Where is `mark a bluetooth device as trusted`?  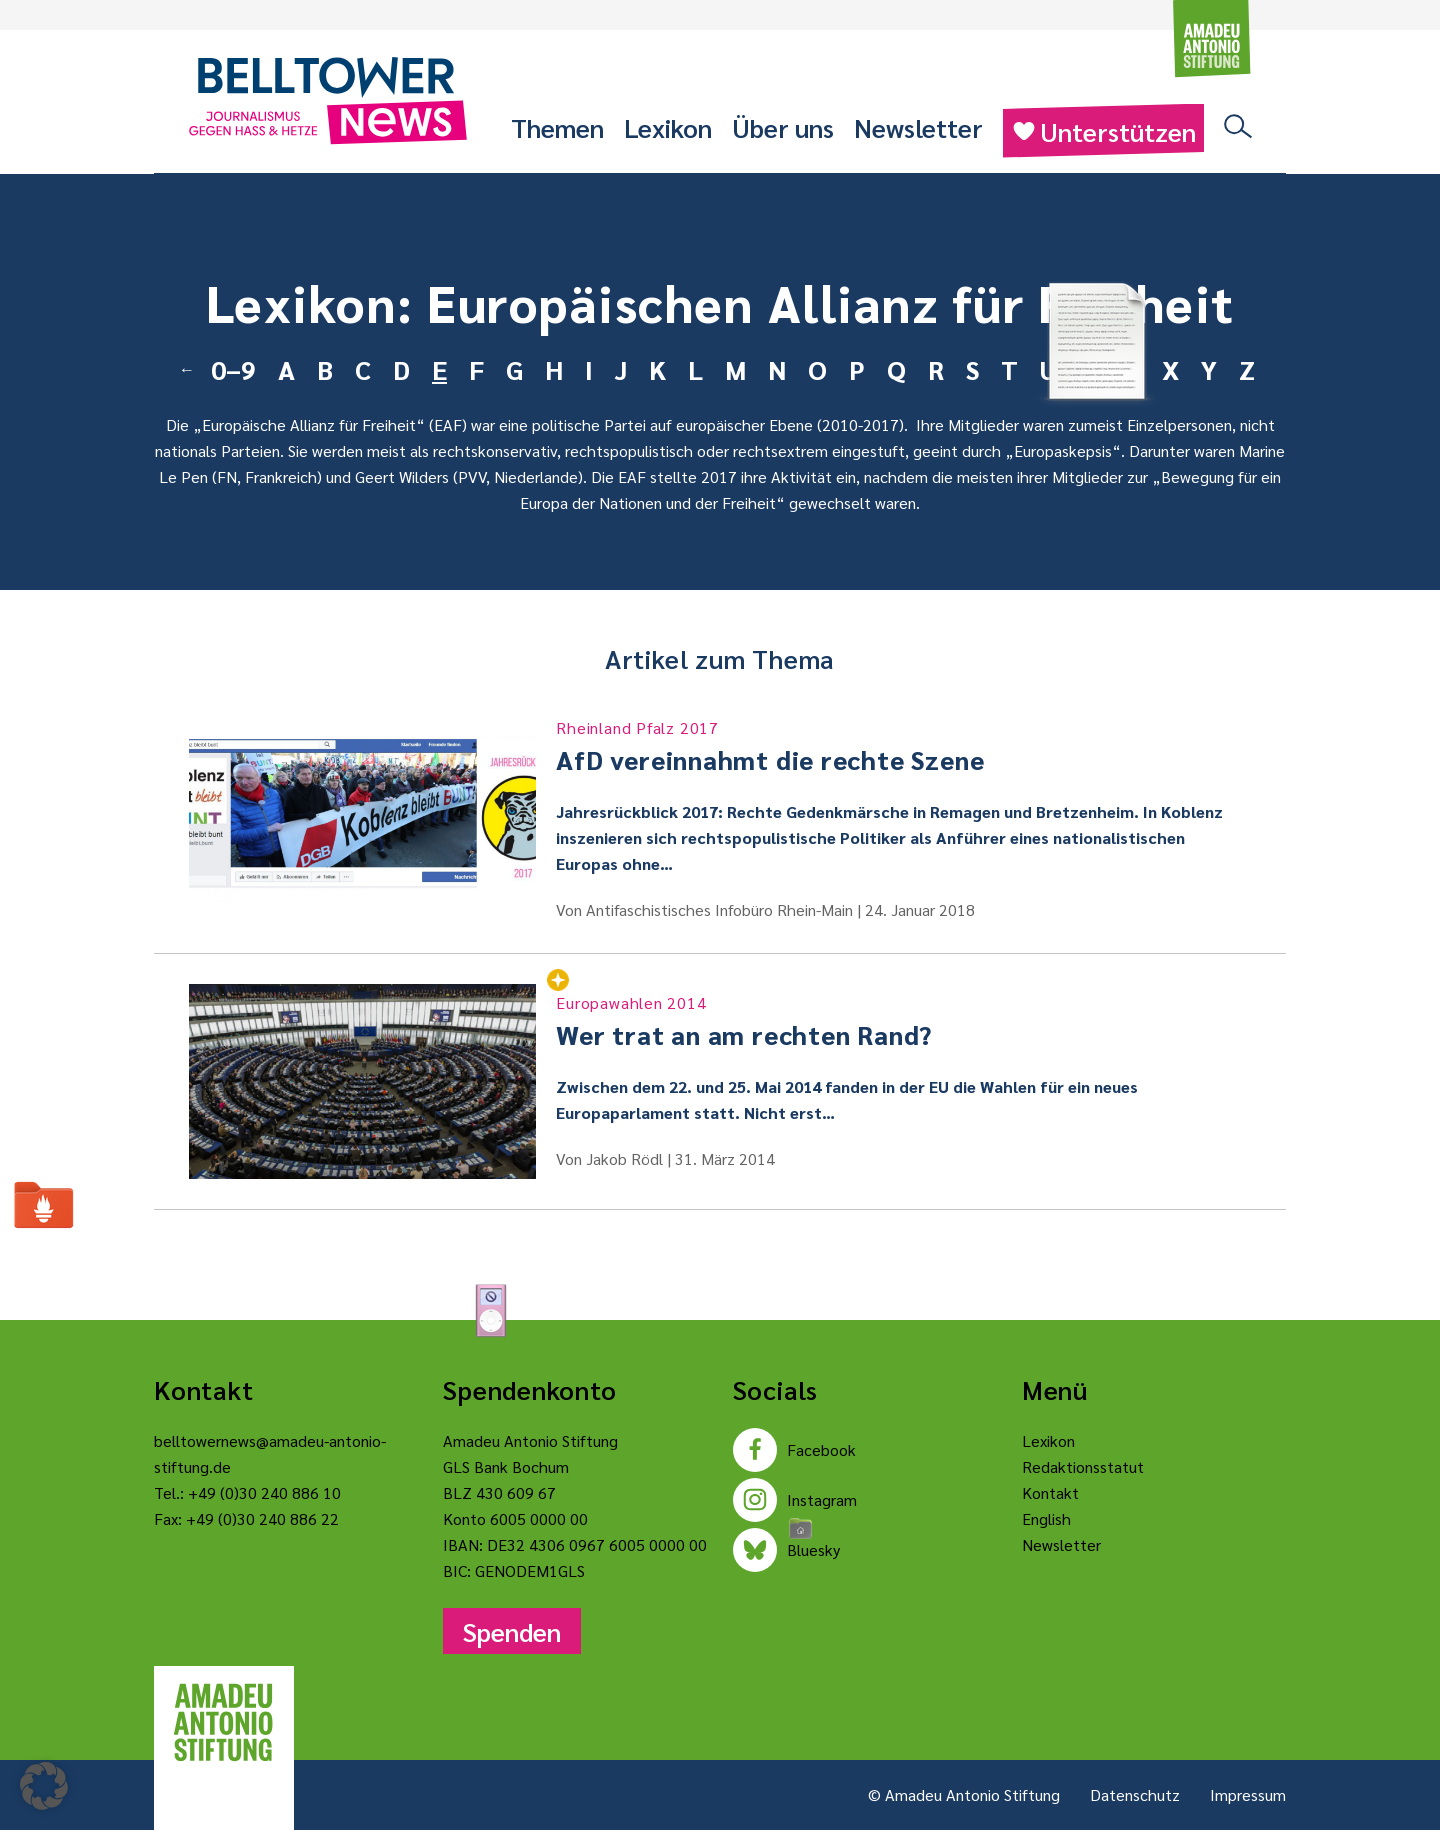
mark a bluetooth device as trusted is located at coordinates (558, 980).